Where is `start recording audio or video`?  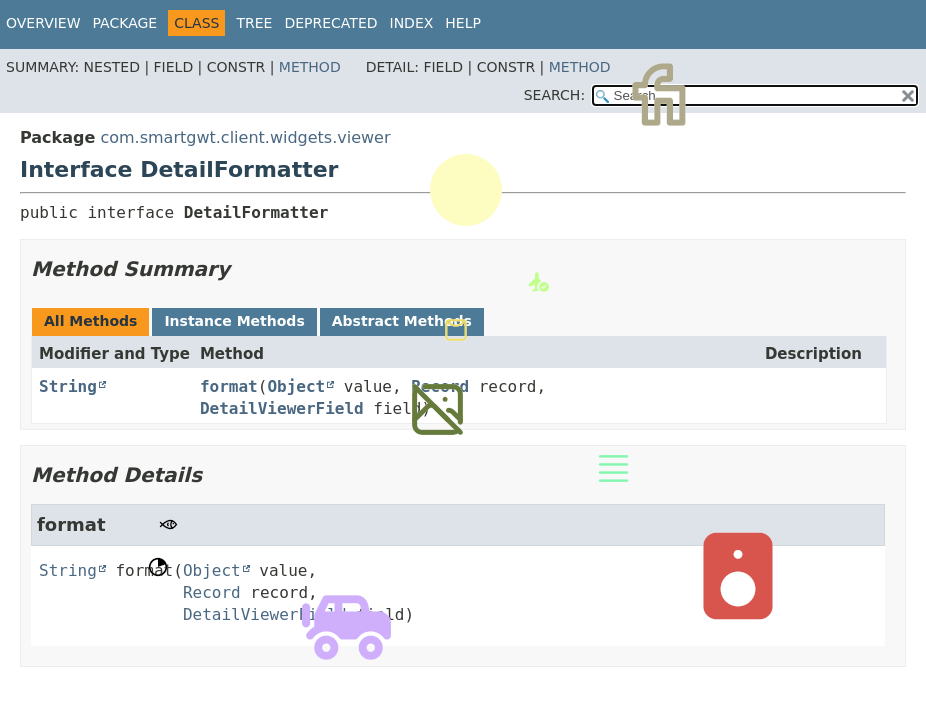
start recording audio or video is located at coordinates (466, 190).